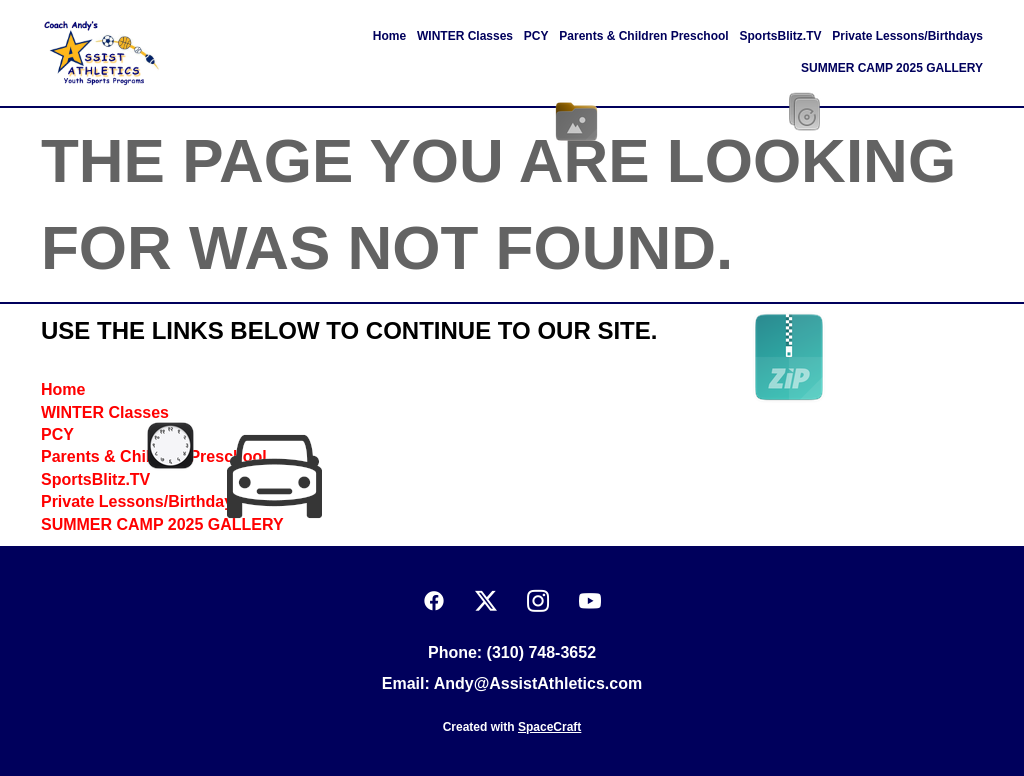  What do you see at coordinates (789, 357) in the screenshot?
I see `a compressed zip file` at bounding box center [789, 357].